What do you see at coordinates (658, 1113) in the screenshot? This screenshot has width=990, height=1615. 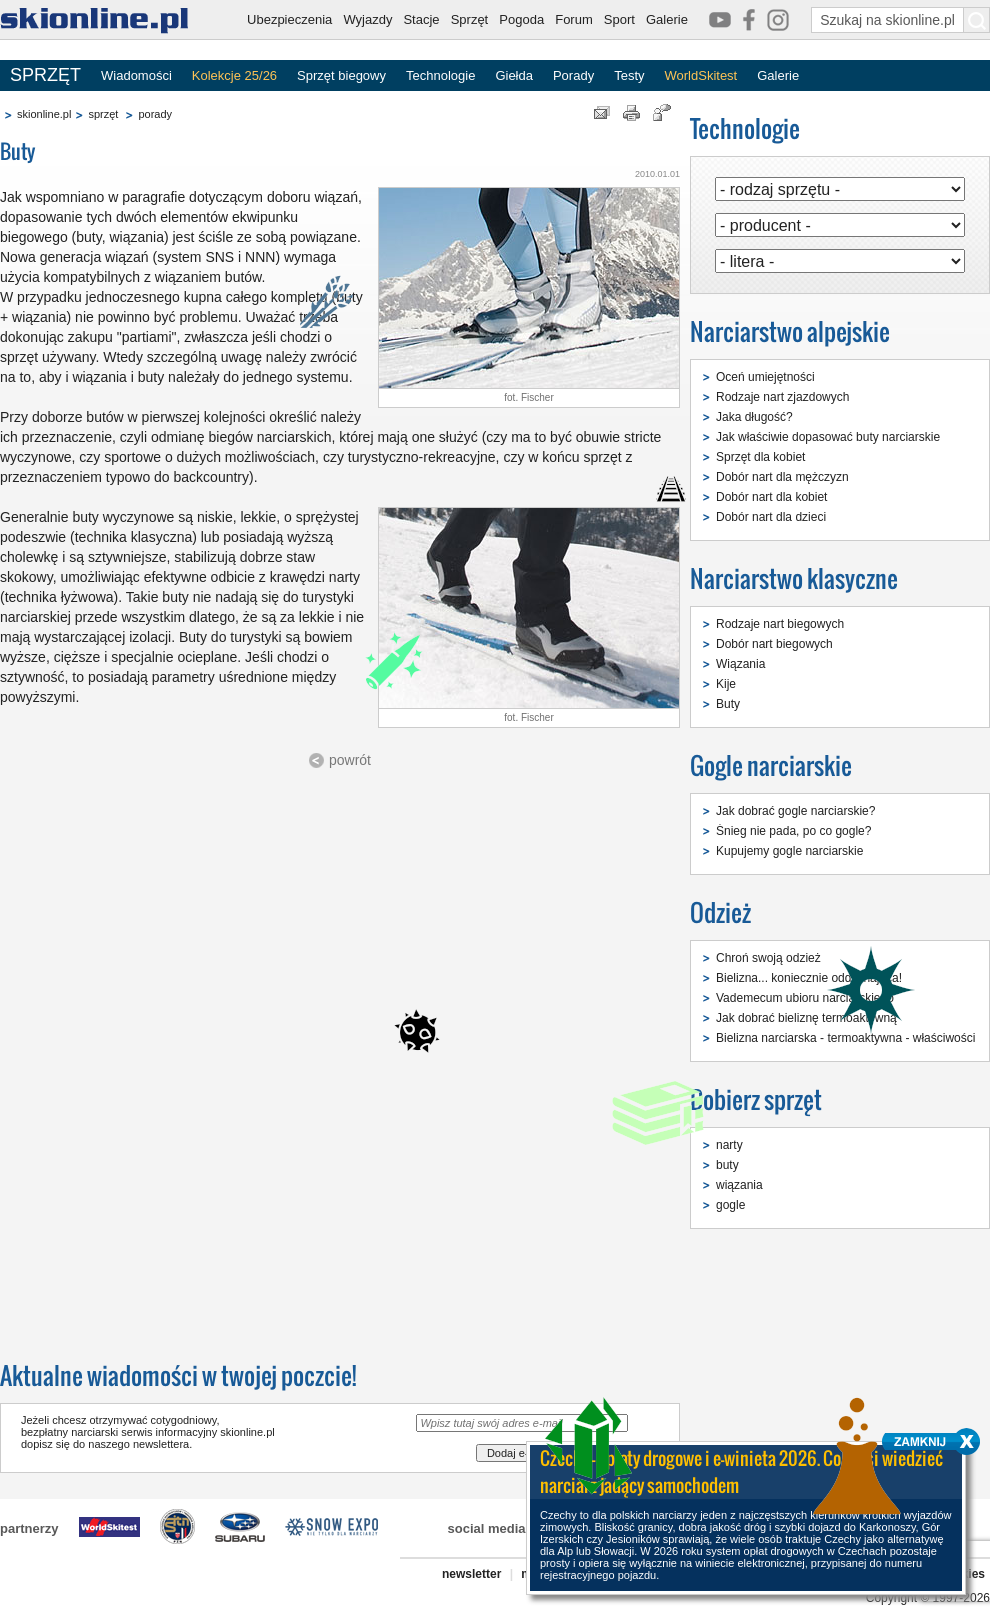 I see `access your library or book collection` at bounding box center [658, 1113].